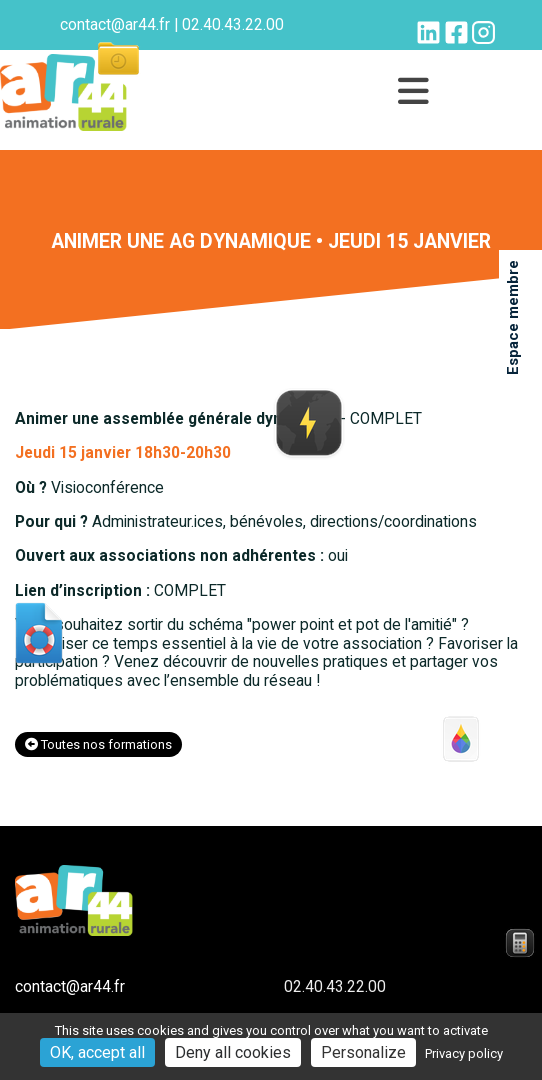 The width and height of the screenshot is (542, 1080). What do you see at coordinates (118, 58) in the screenshot?
I see `access temporary files folder` at bounding box center [118, 58].